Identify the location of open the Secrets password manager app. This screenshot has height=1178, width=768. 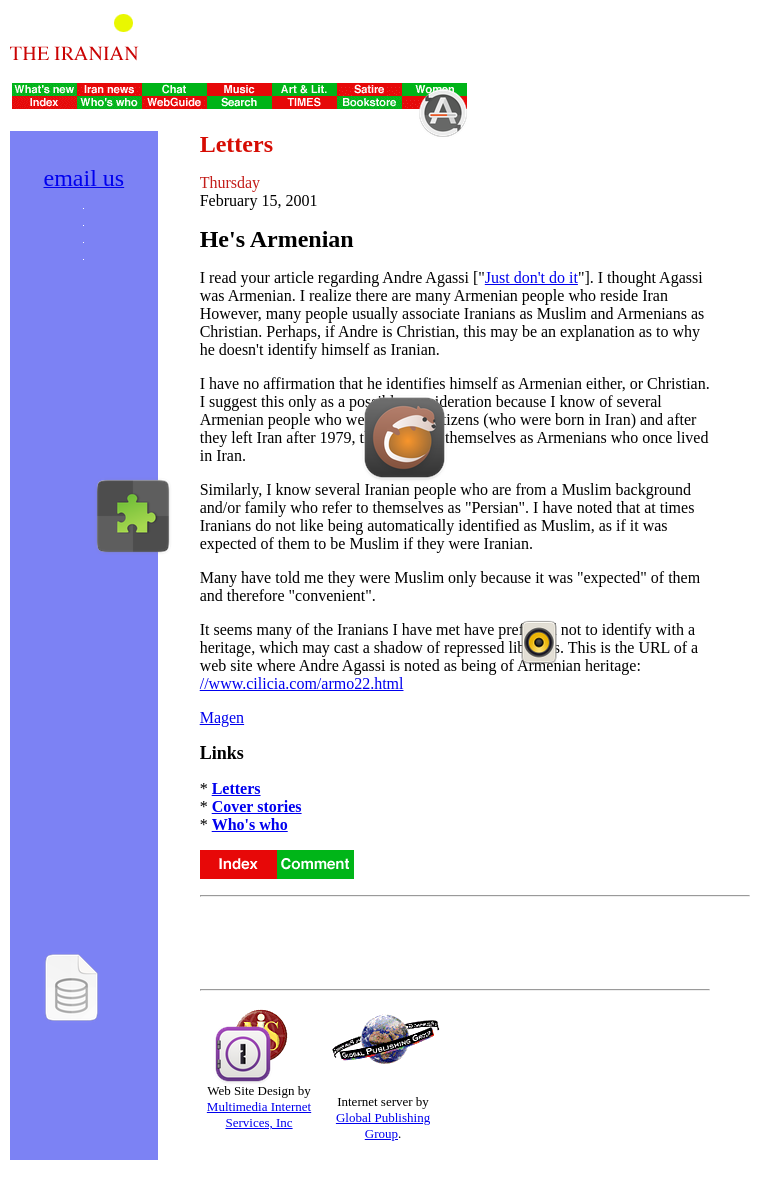
(243, 1054).